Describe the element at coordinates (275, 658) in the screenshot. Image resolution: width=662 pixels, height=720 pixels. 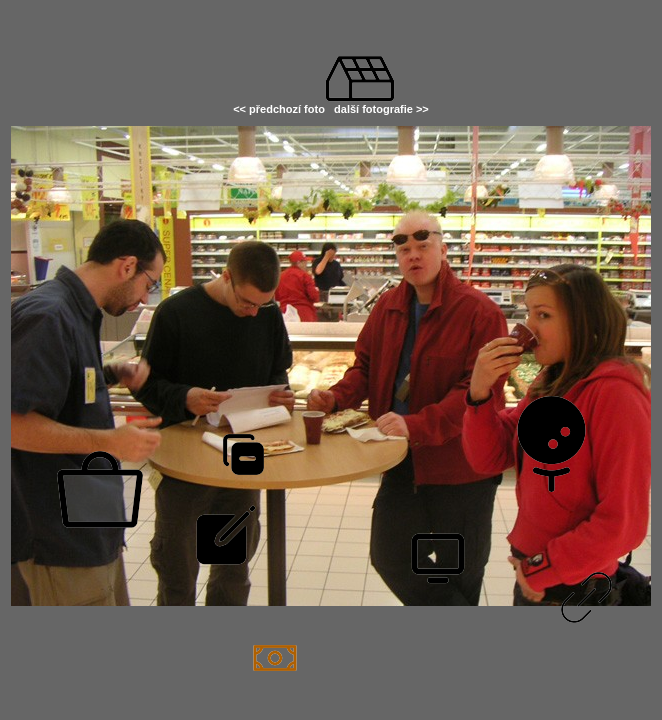
I see `view account balance or funds` at that location.